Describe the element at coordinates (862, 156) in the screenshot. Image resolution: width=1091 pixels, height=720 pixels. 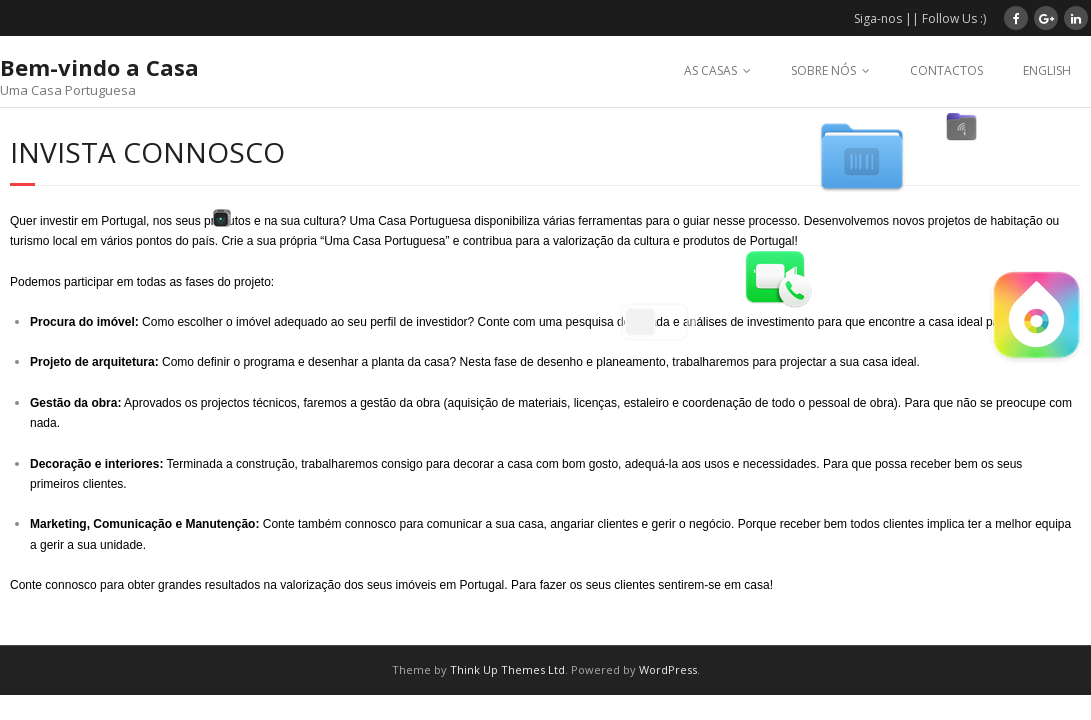
I see `open folder containing scanned OCR documents` at that location.